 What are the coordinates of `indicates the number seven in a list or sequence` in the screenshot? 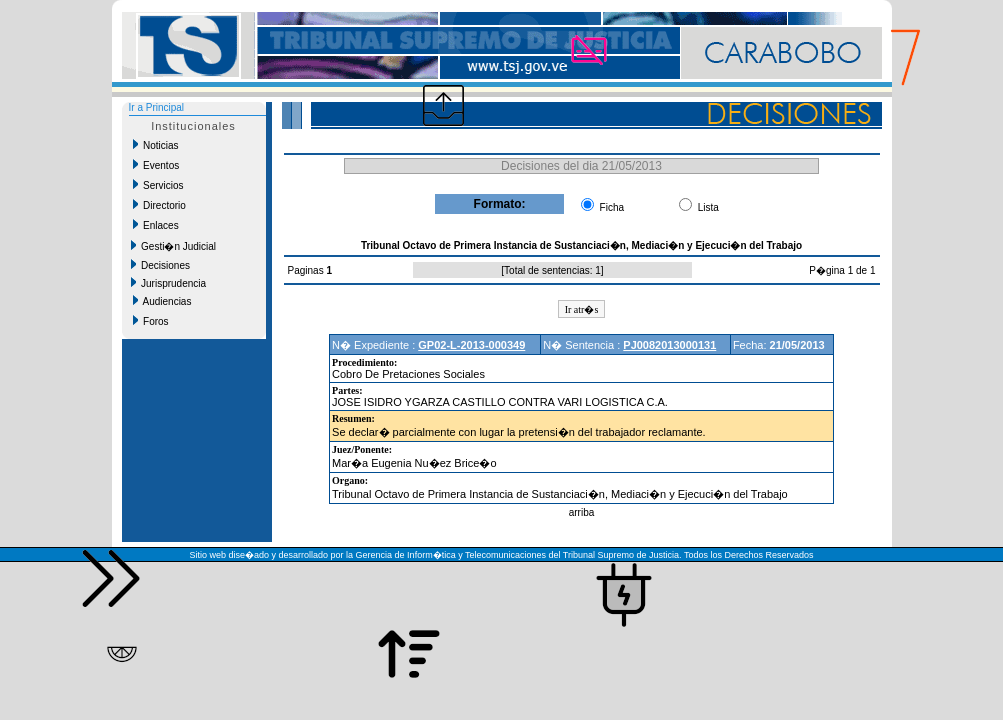 It's located at (905, 57).